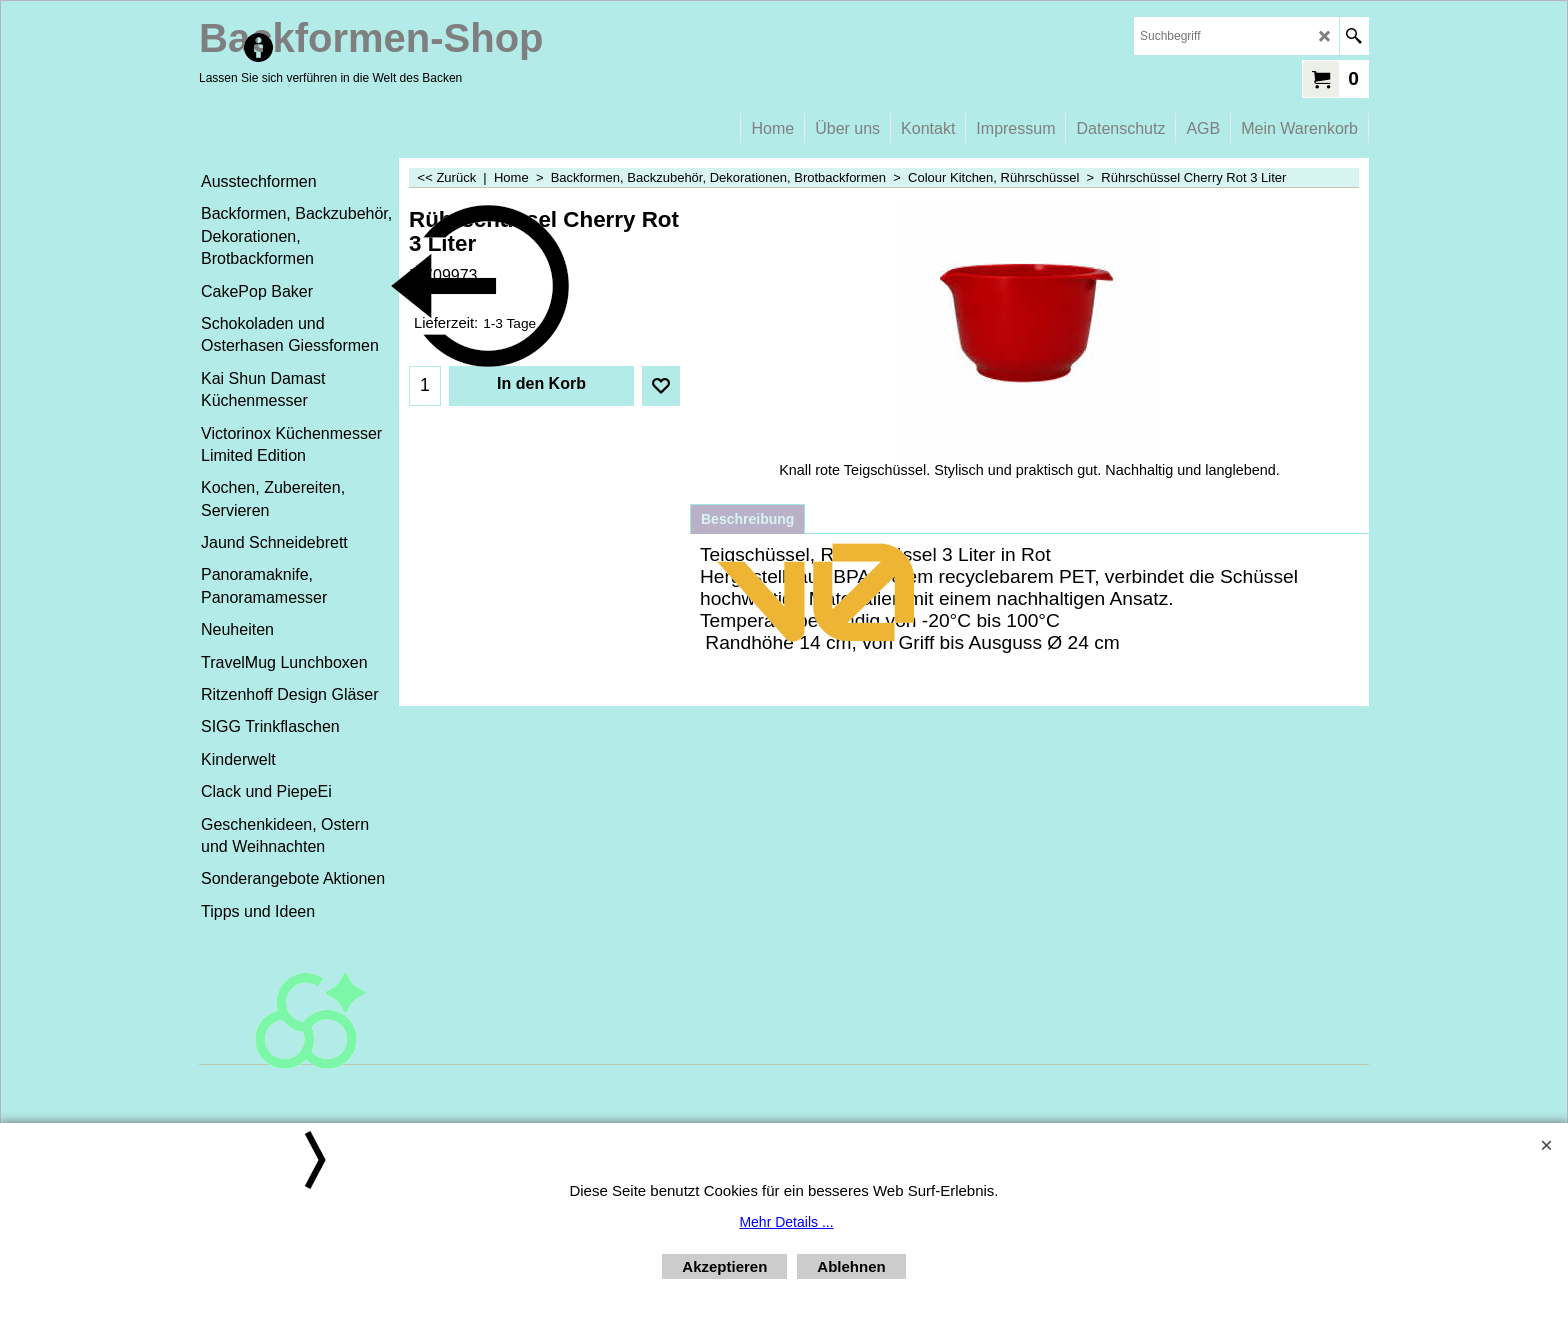  Describe the element at coordinates (488, 286) in the screenshot. I see `log out of your account` at that location.